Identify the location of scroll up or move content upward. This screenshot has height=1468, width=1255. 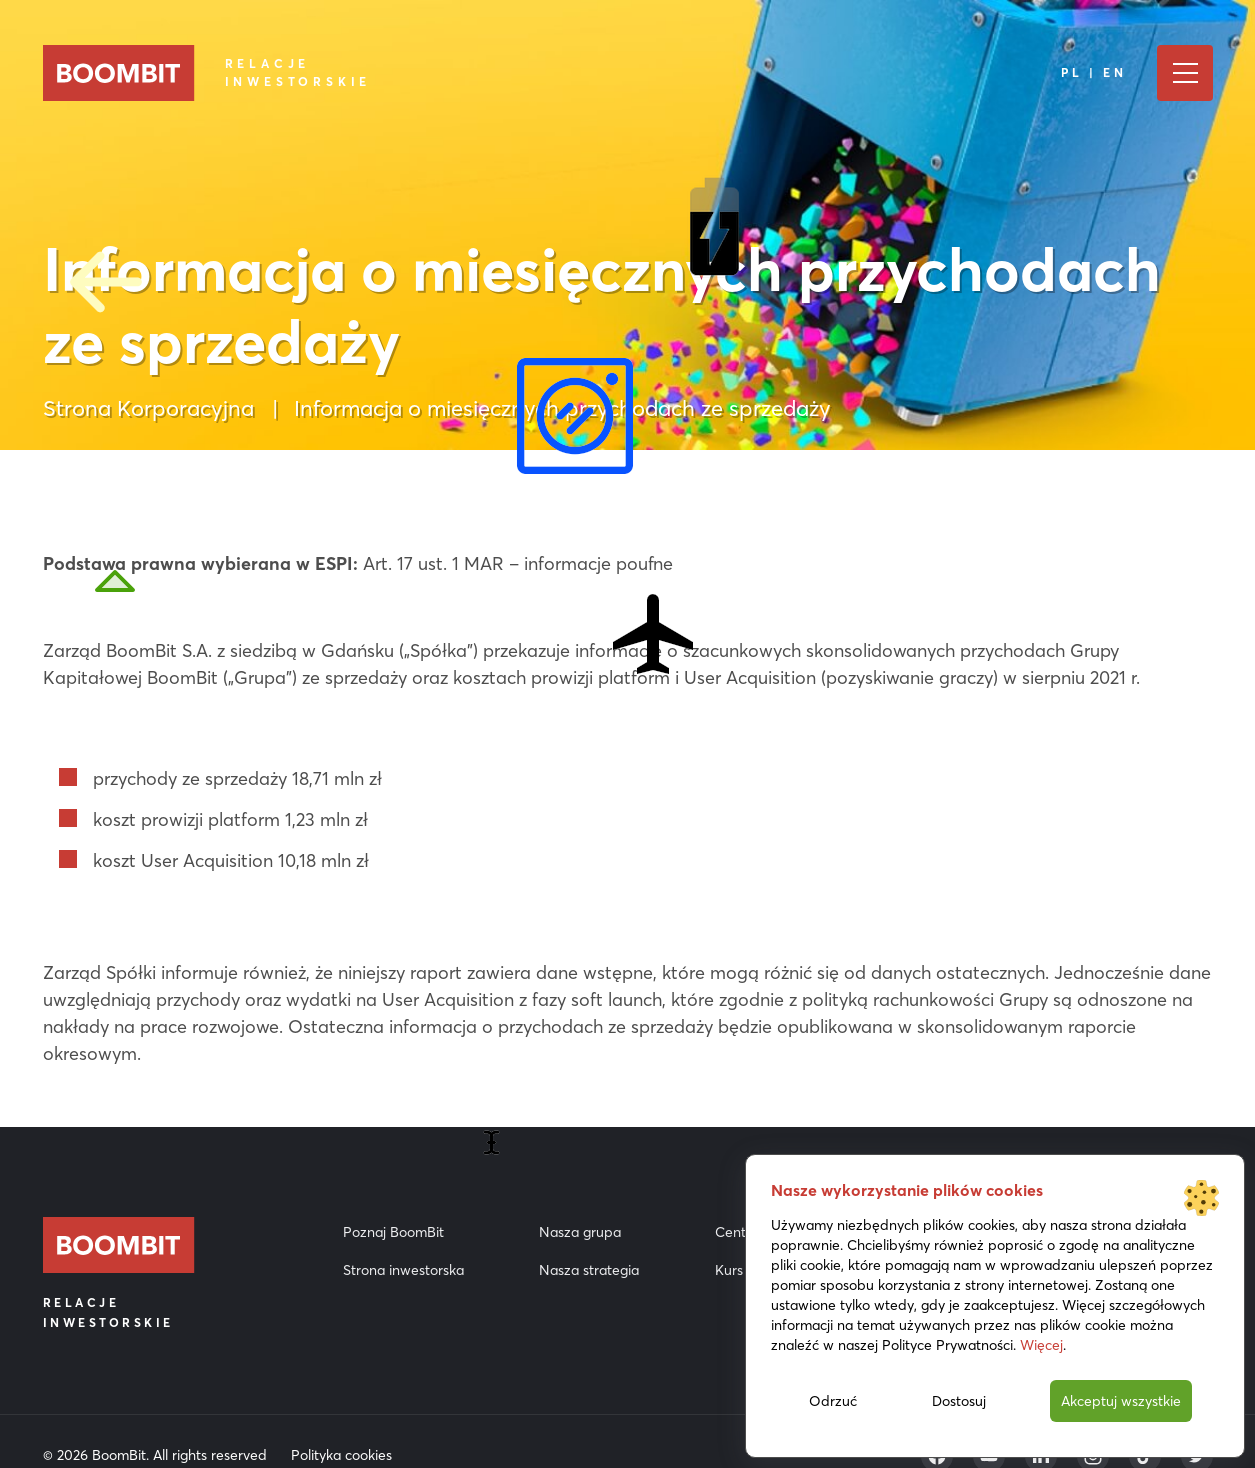
(115, 592).